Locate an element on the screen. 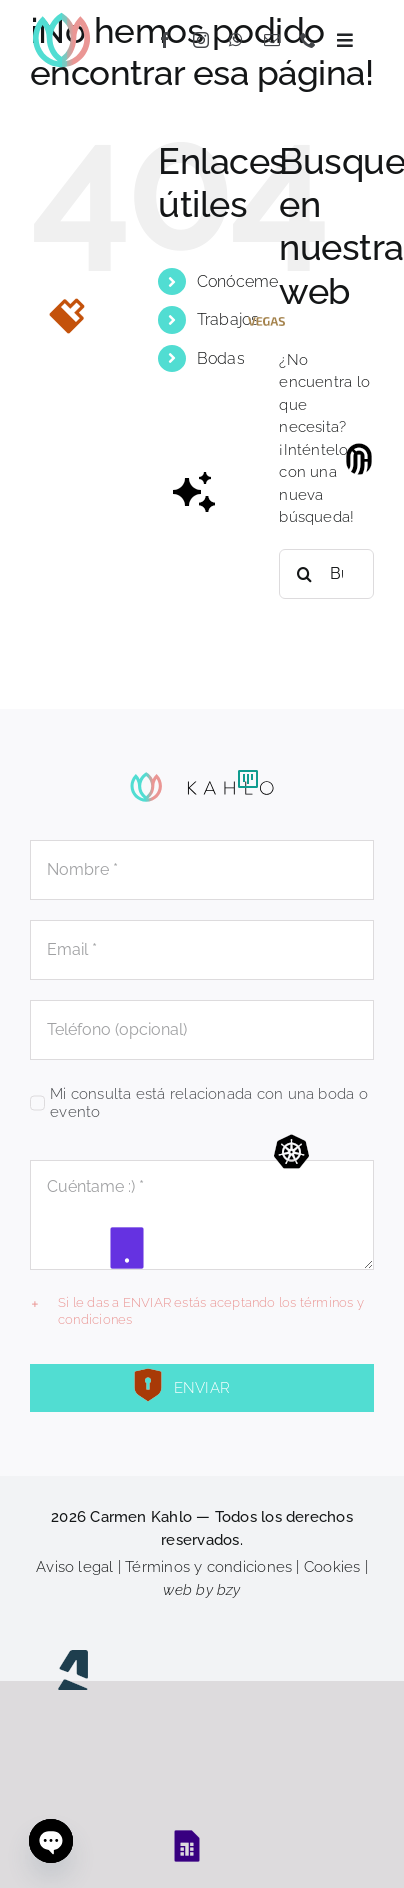 The image size is (404, 1888). visit gsmarena website for phone specs and reviews is located at coordinates (73, 1670).